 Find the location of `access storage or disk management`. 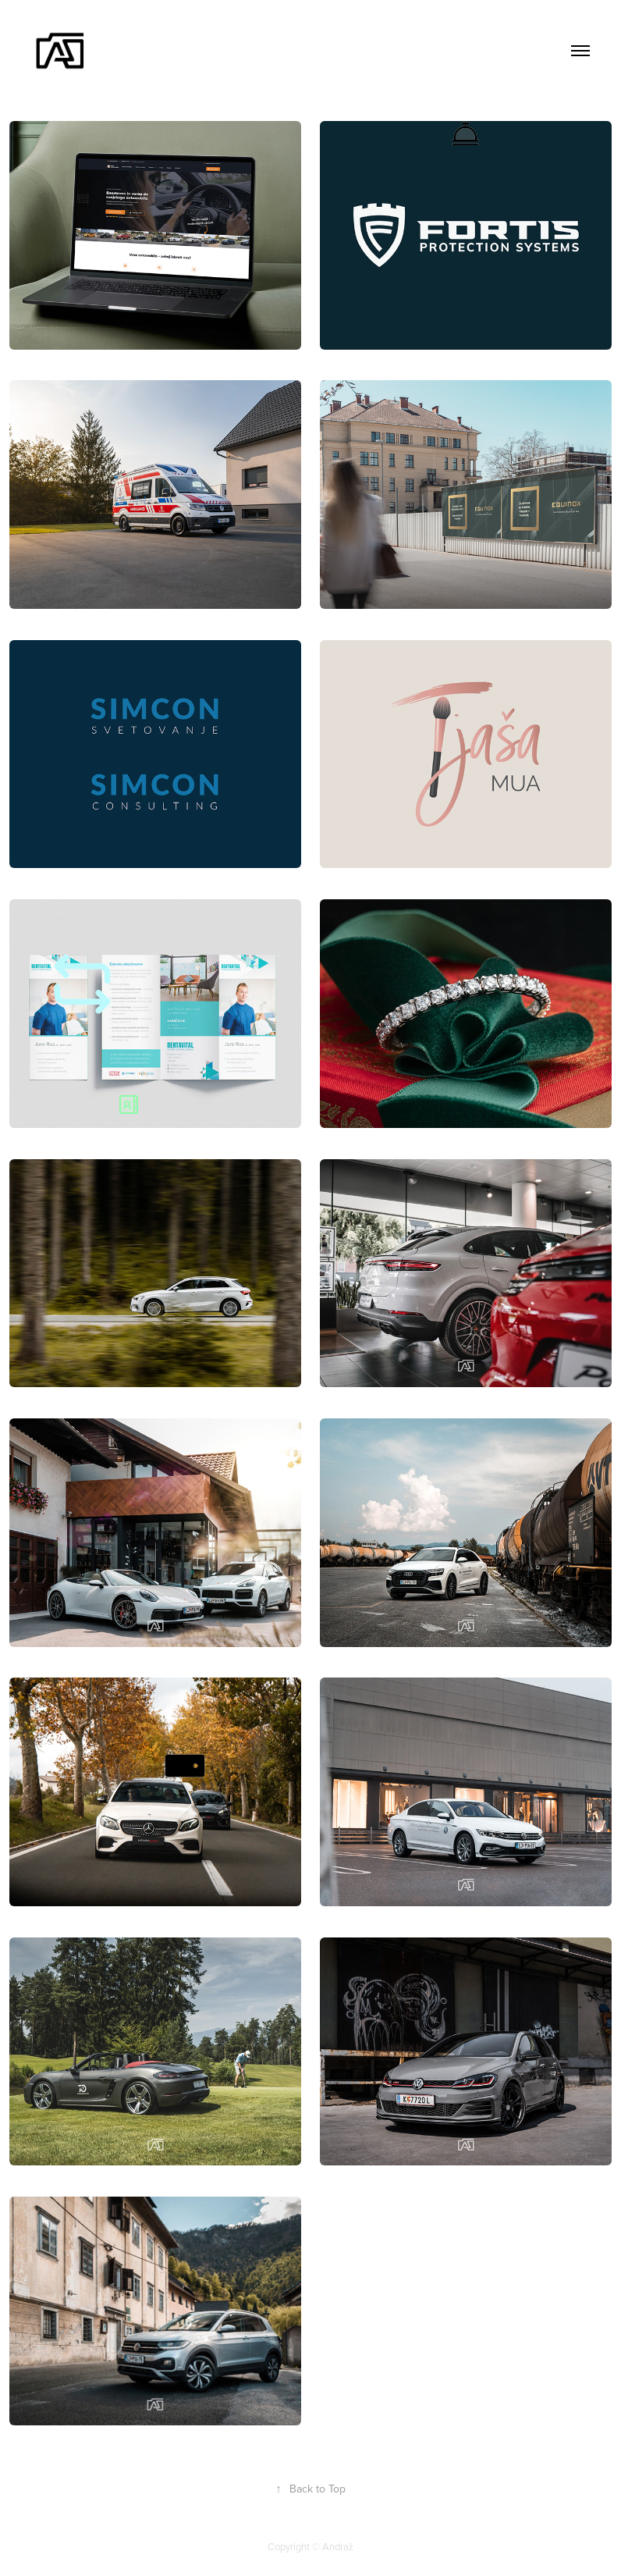

access storage or disk management is located at coordinates (185, 1766).